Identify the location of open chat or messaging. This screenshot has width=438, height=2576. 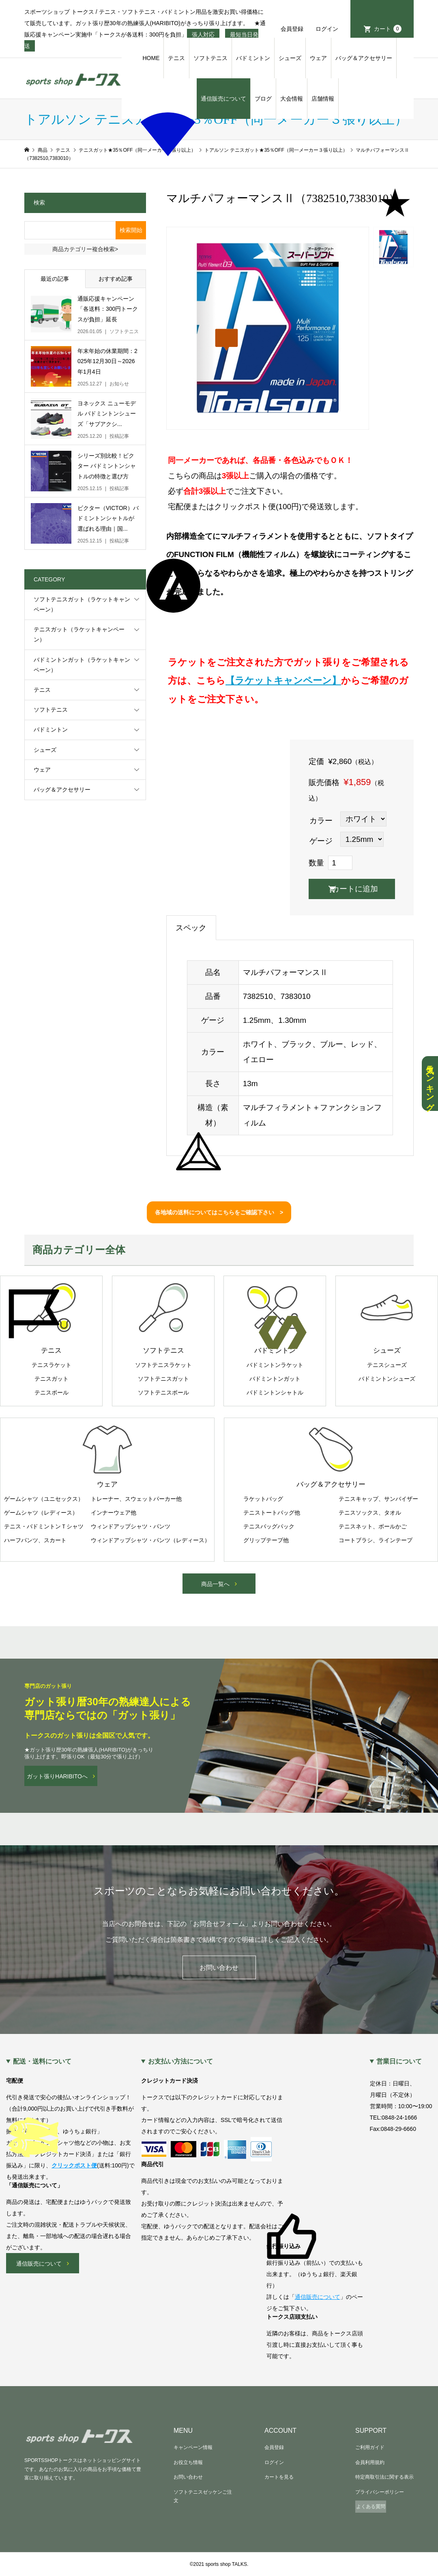
(226, 339).